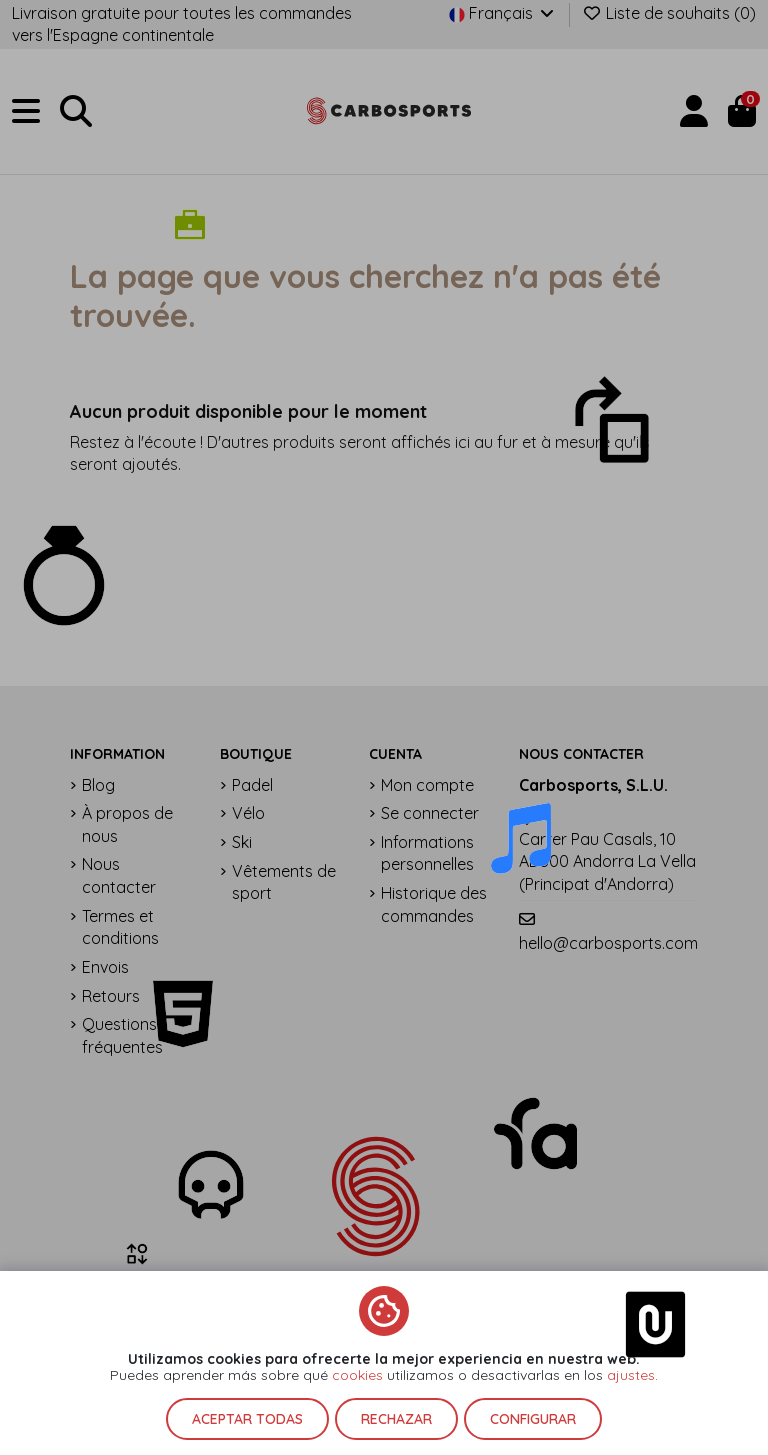  What do you see at coordinates (612, 422) in the screenshot?
I see `rotate element clockwise` at bounding box center [612, 422].